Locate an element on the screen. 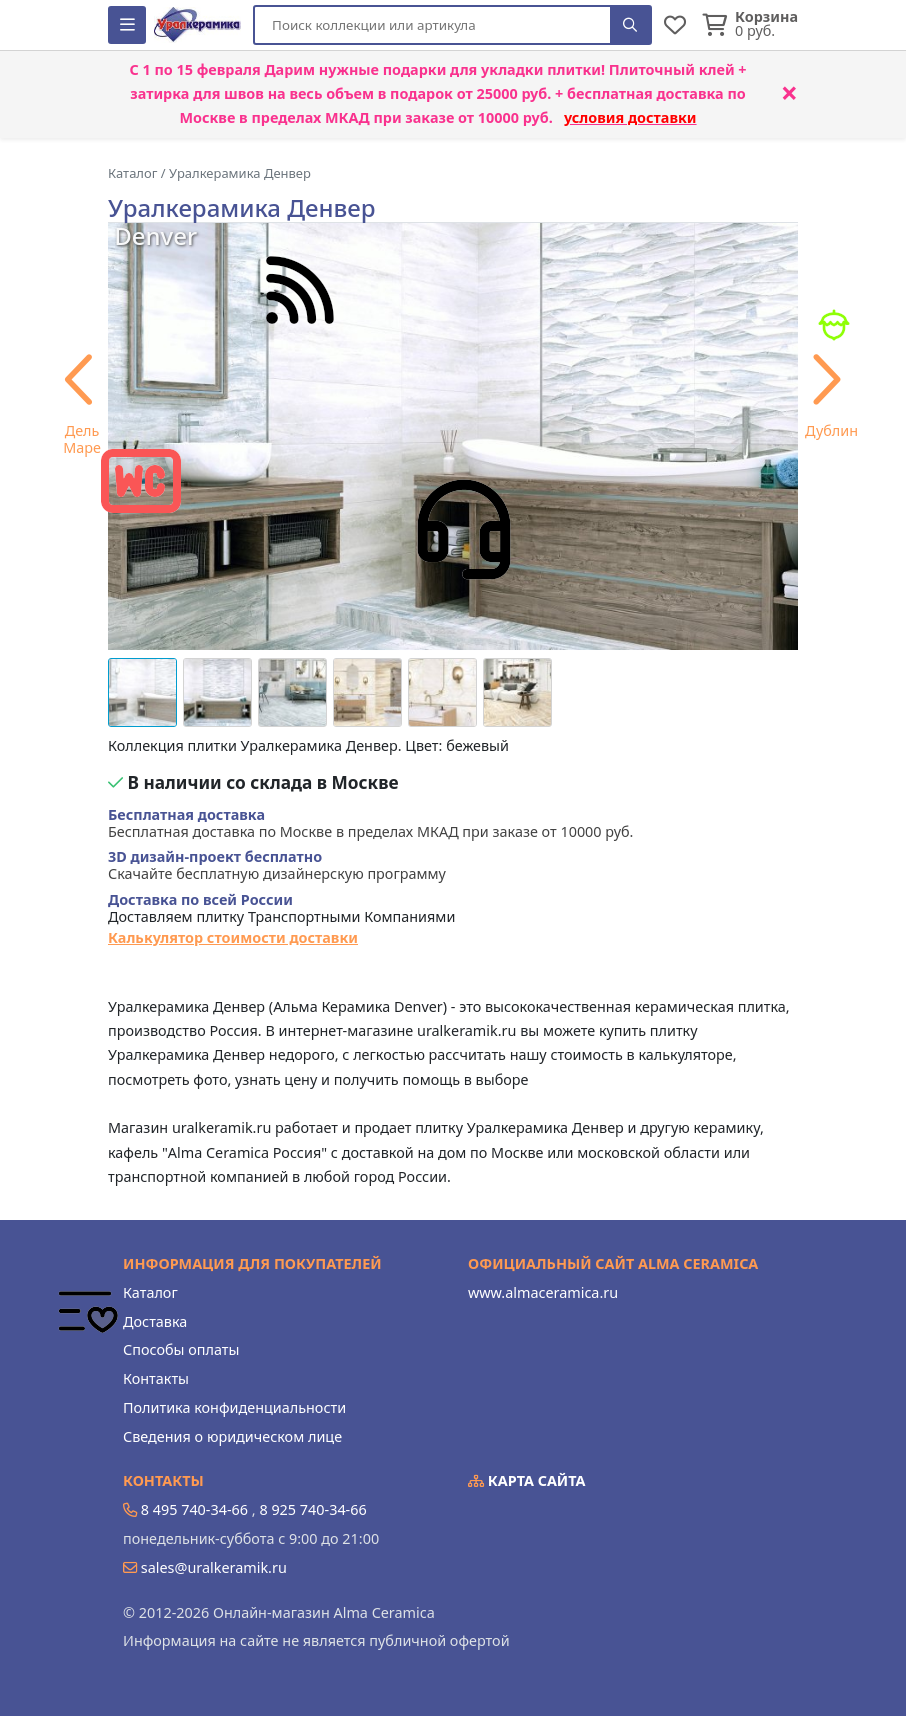 This screenshot has width=906, height=1716. indicates restroom or water closet location is located at coordinates (141, 481).